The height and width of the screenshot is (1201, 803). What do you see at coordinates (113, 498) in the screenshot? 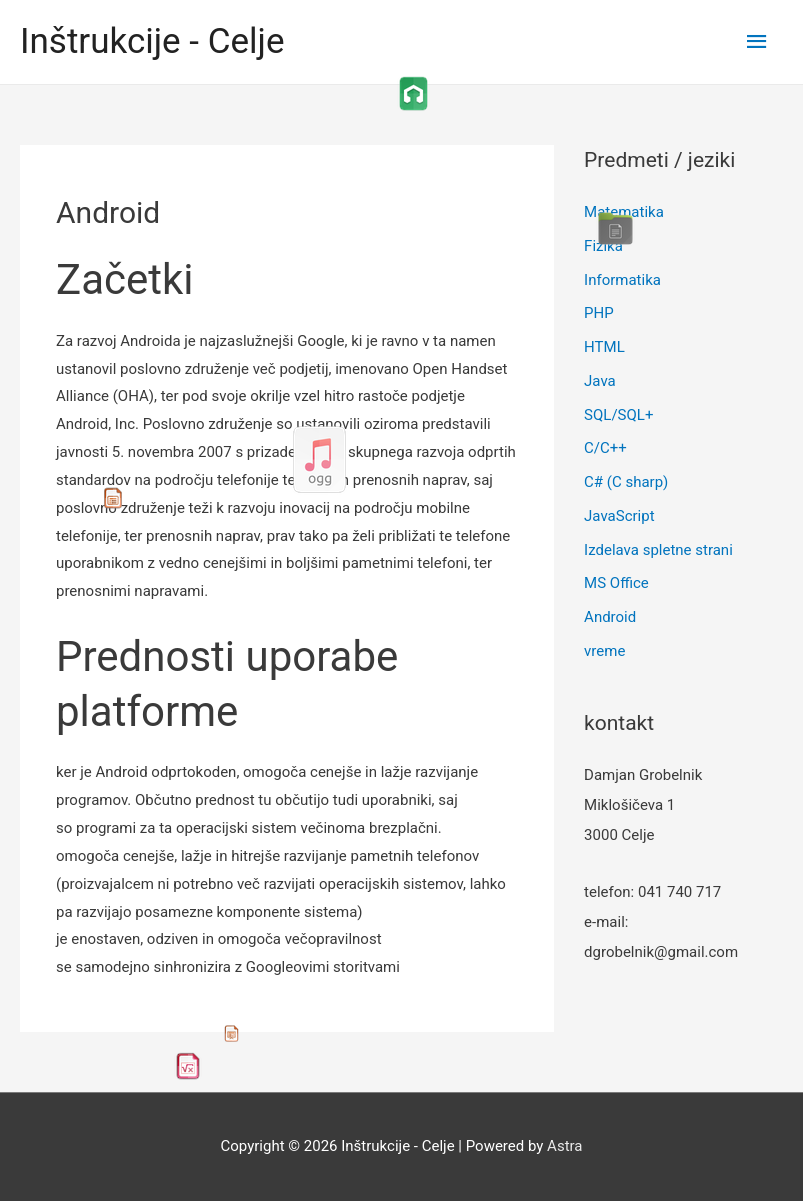
I see `libreoffice impress presentation template file` at bounding box center [113, 498].